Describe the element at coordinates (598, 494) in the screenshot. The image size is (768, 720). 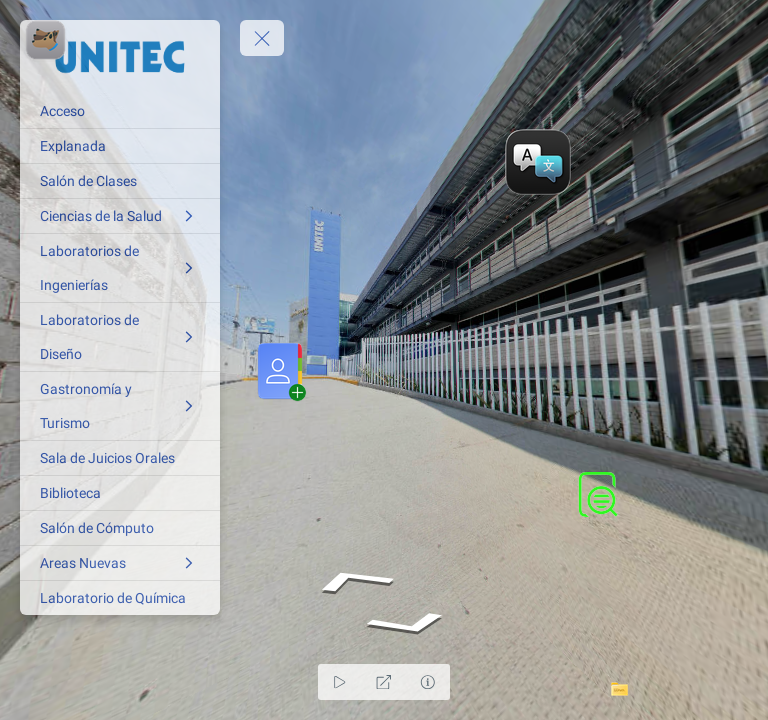
I see `open document viewer app` at that location.